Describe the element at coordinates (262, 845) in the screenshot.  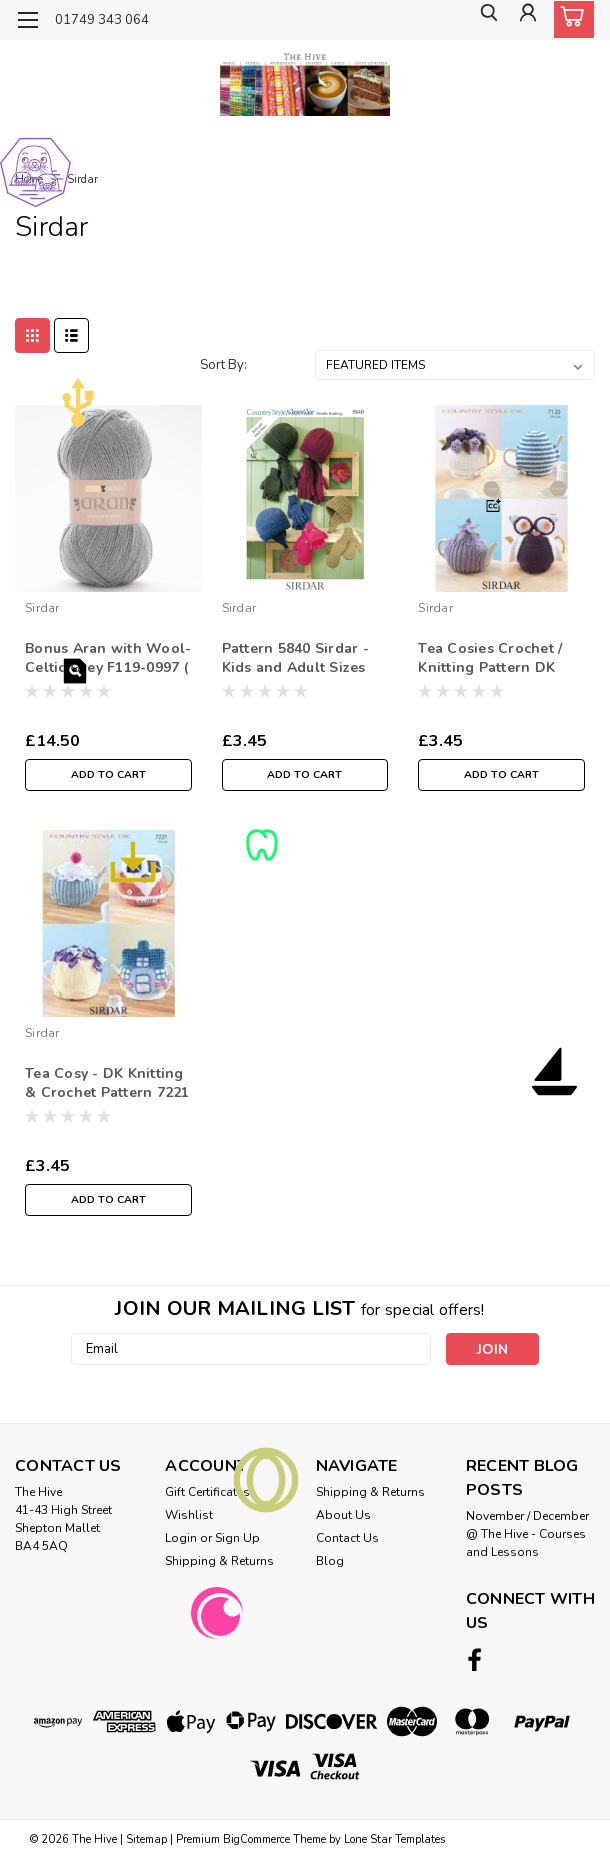
I see `access dental health or dentist services` at that location.